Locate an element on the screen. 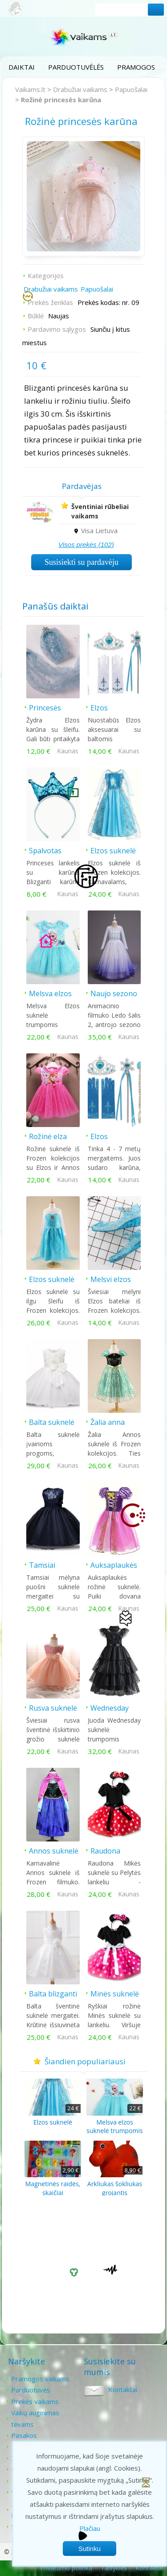  navigate to home screen is located at coordinates (46, 941).